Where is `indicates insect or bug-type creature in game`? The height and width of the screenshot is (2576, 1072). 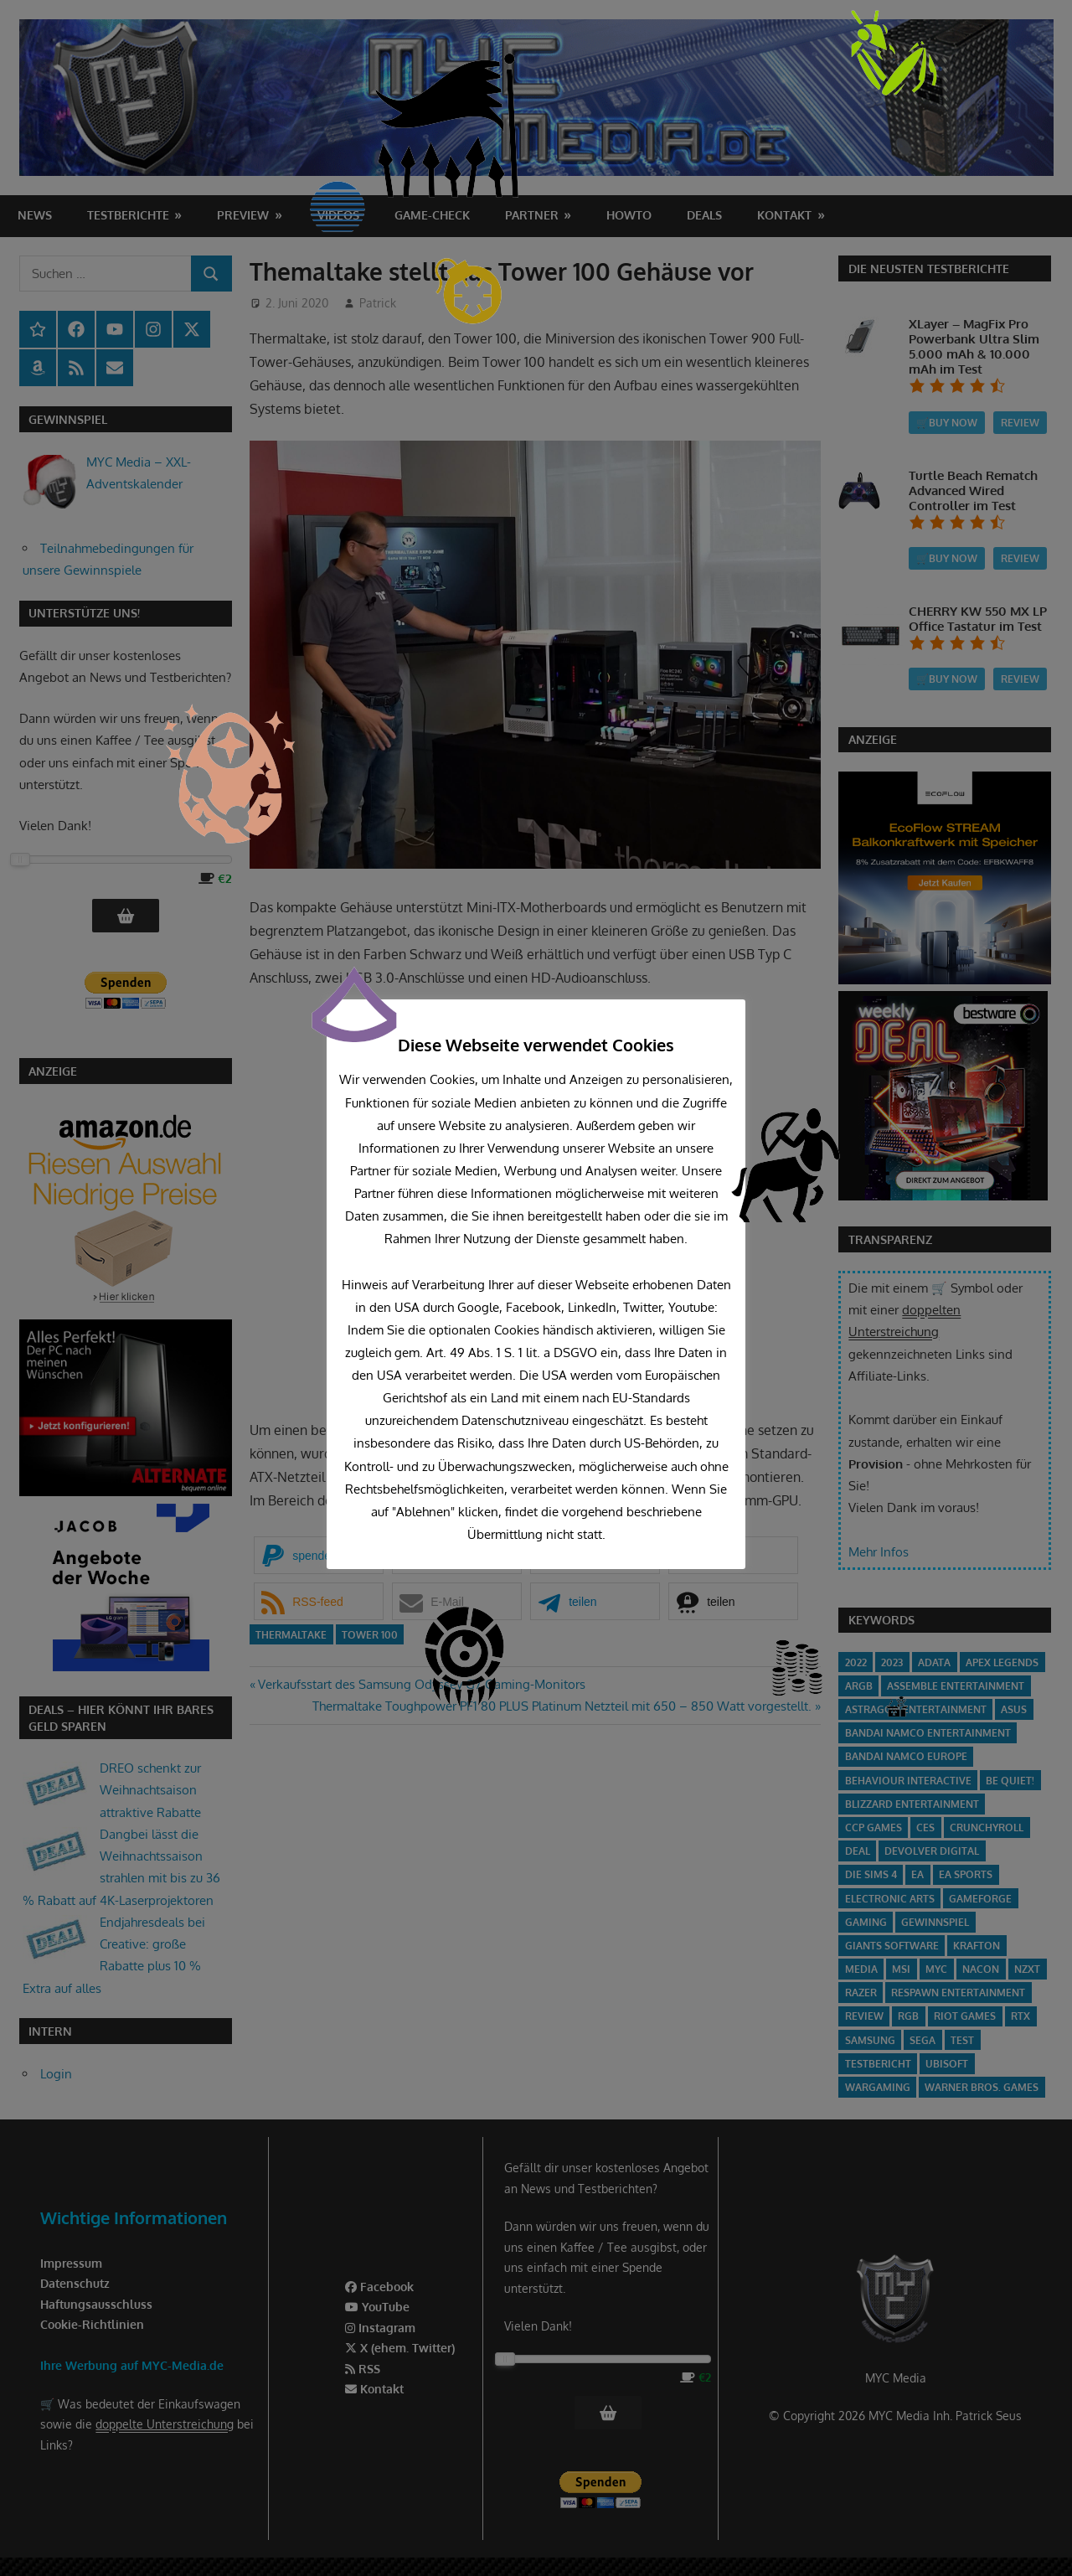
indicates insect or bug-type creature in game is located at coordinates (894, 53).